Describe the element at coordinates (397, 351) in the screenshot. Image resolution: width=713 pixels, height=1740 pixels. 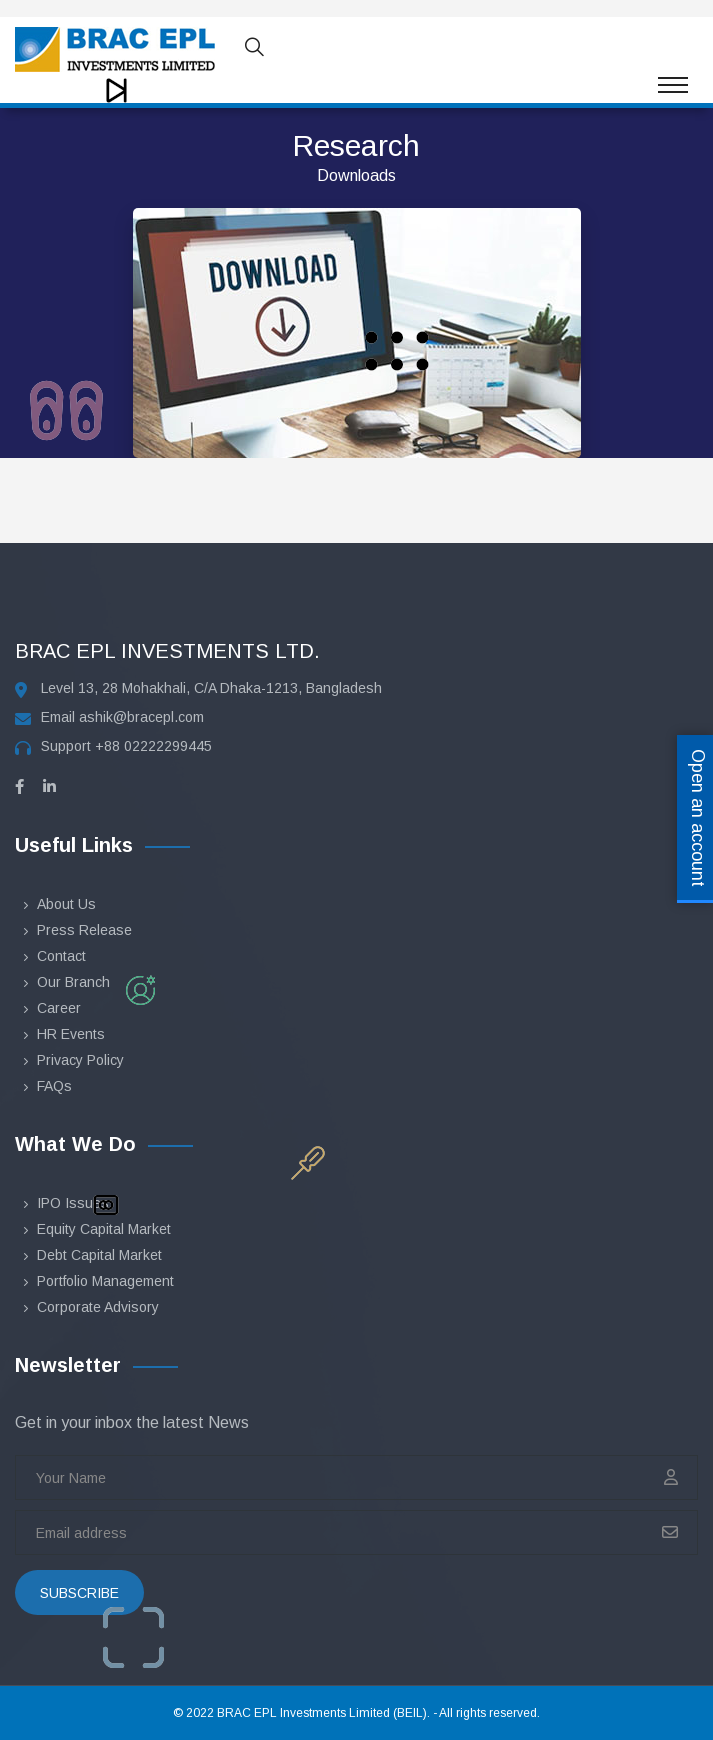
I see `drag to reorder or rearrange items` at that location.